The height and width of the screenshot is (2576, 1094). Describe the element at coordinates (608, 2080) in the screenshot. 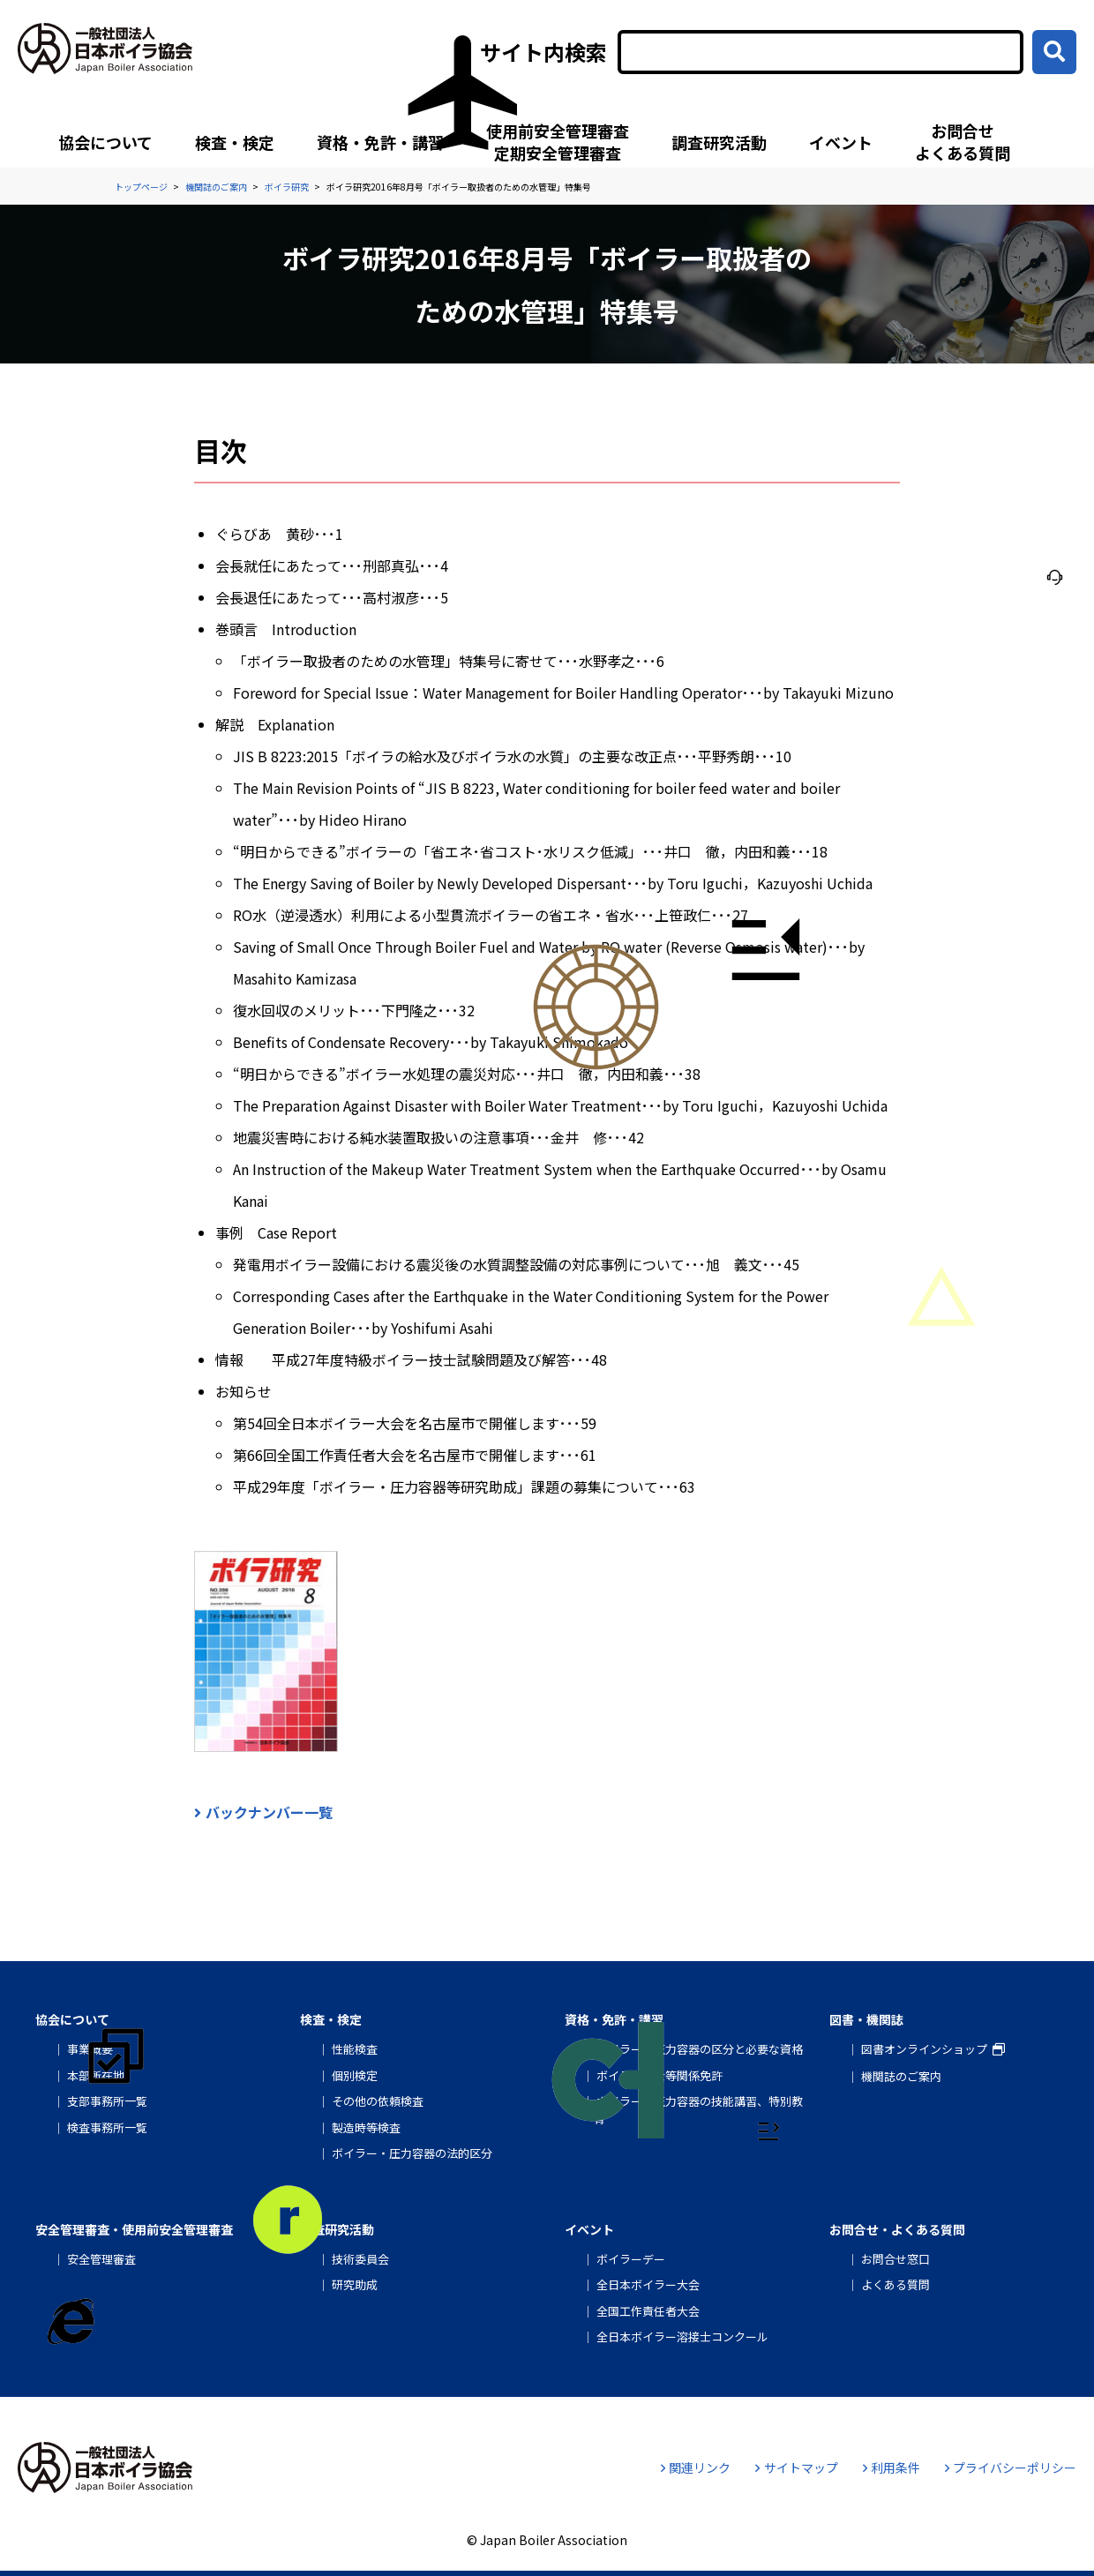

I see `castorama home improvement store logo` at that location.